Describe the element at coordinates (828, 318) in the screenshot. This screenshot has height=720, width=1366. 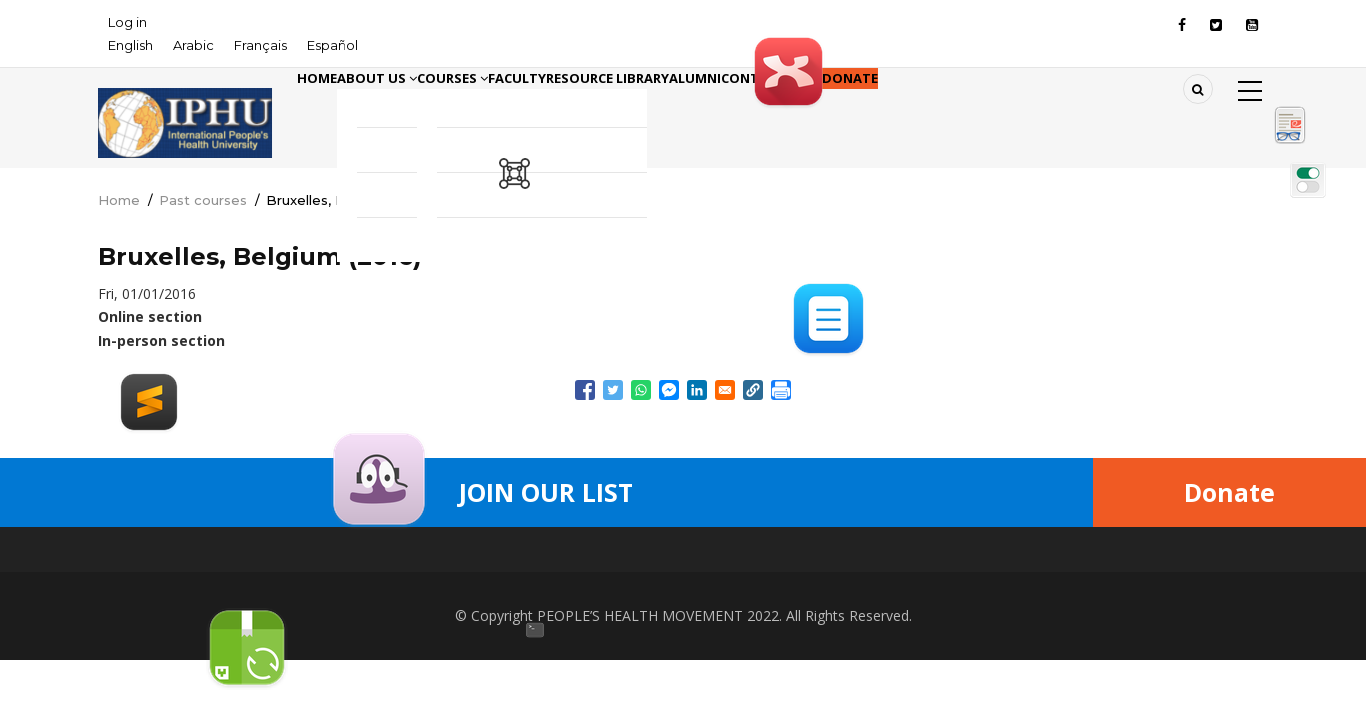
I see `open notes or documents app` at that location.